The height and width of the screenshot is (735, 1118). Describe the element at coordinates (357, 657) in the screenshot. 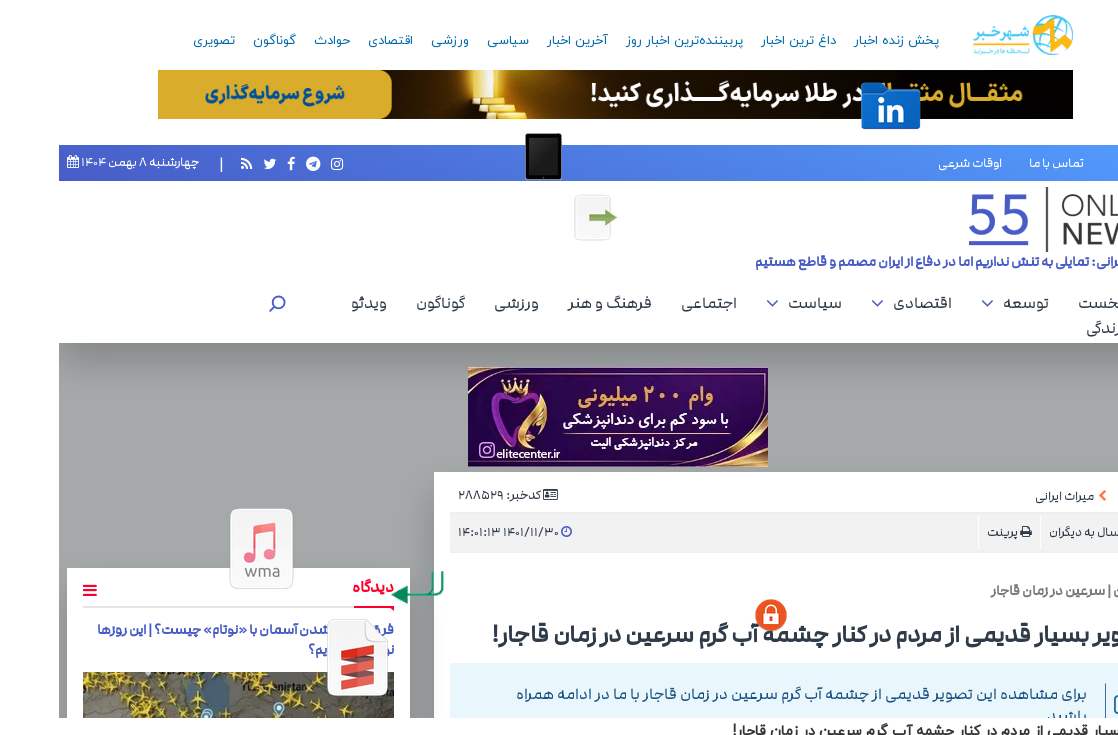

I see `a scala programming language source file` at that location.